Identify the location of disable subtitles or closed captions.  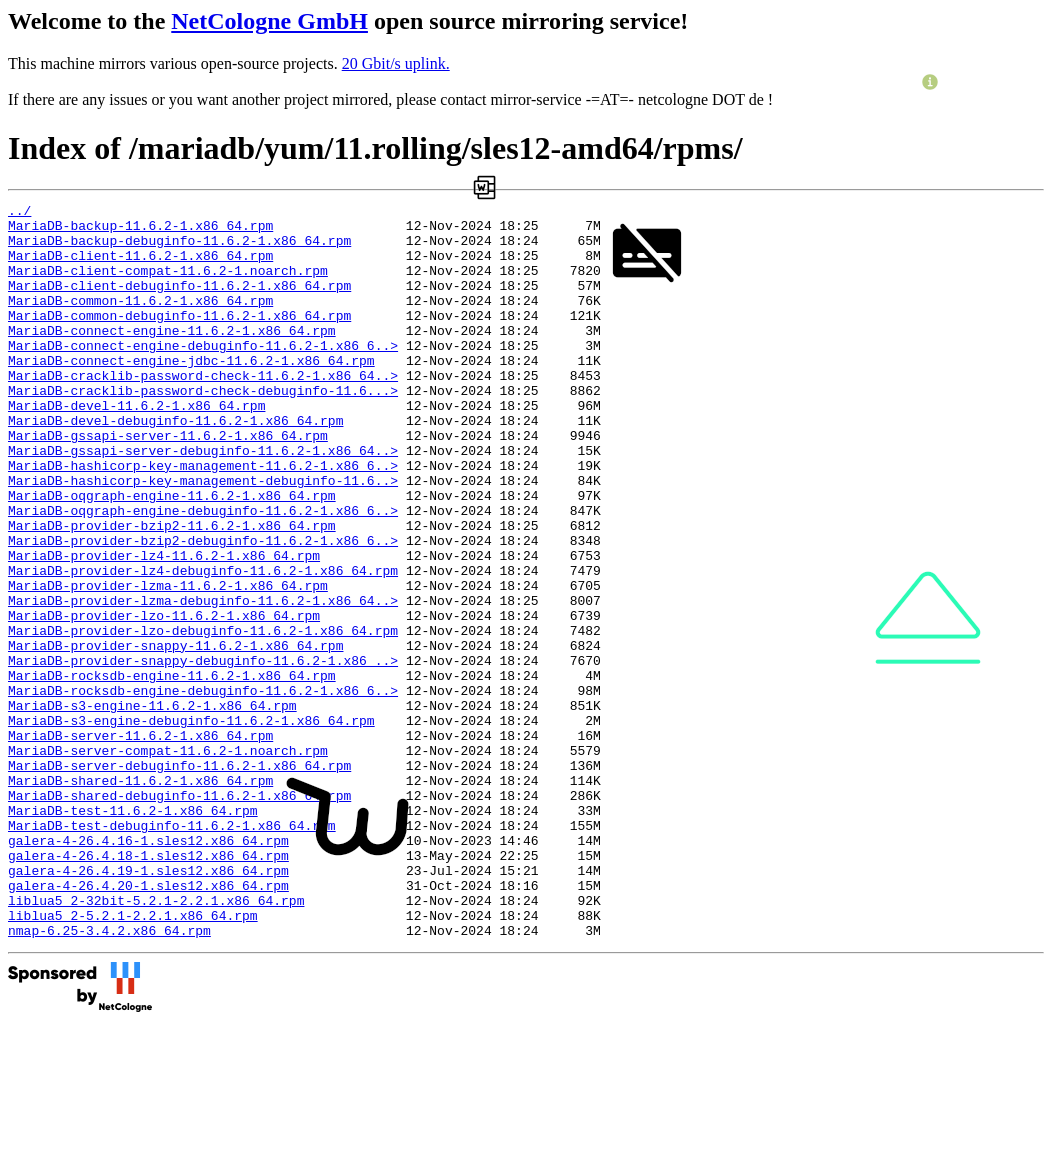
(647, 253).